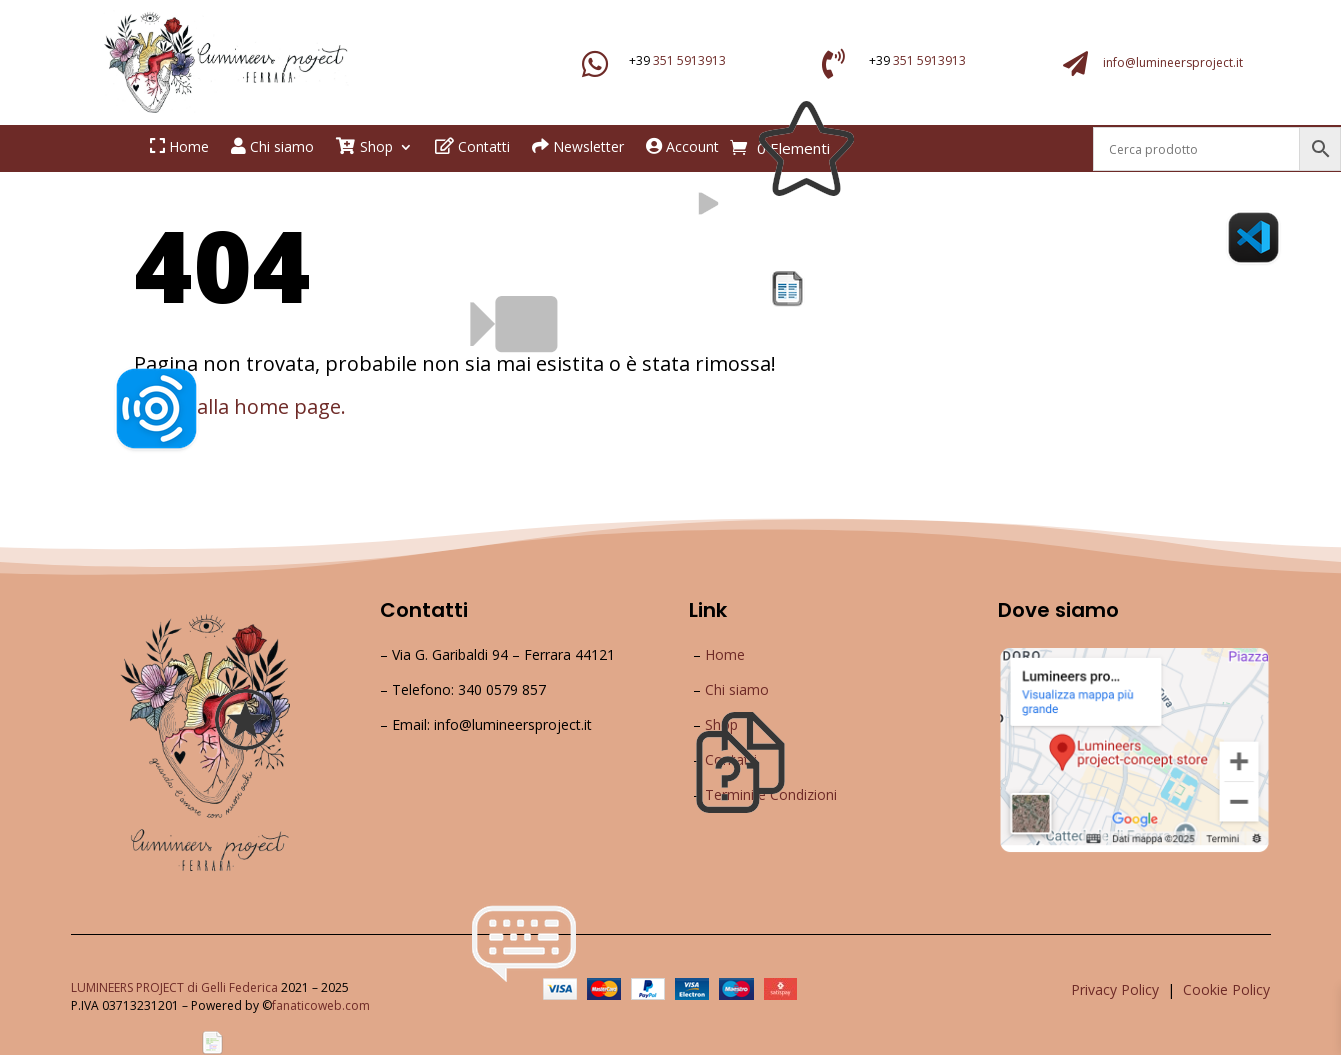  I want to click on start media playback, so click(707, 203).